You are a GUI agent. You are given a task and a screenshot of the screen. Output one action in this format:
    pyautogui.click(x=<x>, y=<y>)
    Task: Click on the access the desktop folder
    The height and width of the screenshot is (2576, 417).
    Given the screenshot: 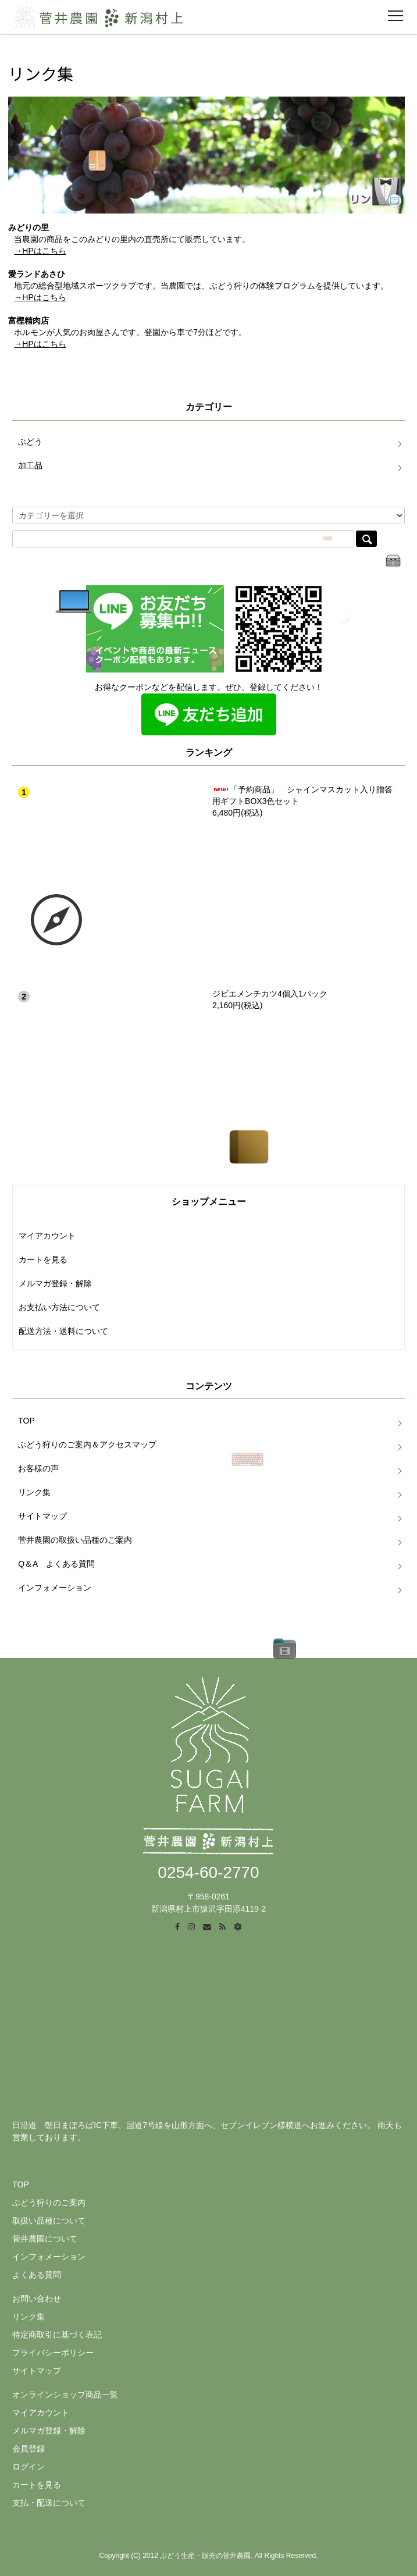 What is the action you would take?
    pyautogui.click(x=249, y=1145)
    